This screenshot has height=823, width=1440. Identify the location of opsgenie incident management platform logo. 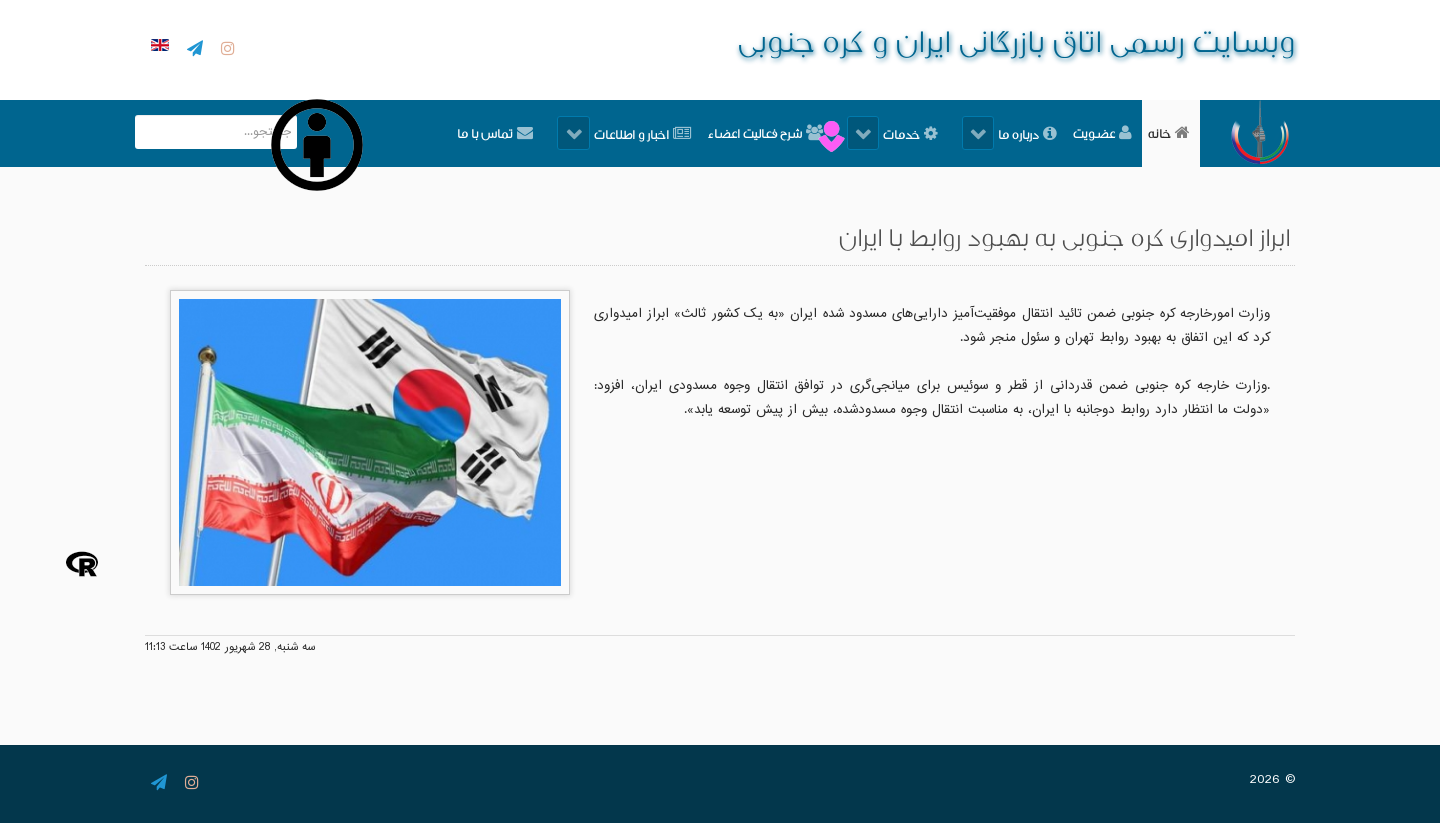
(831, 136).